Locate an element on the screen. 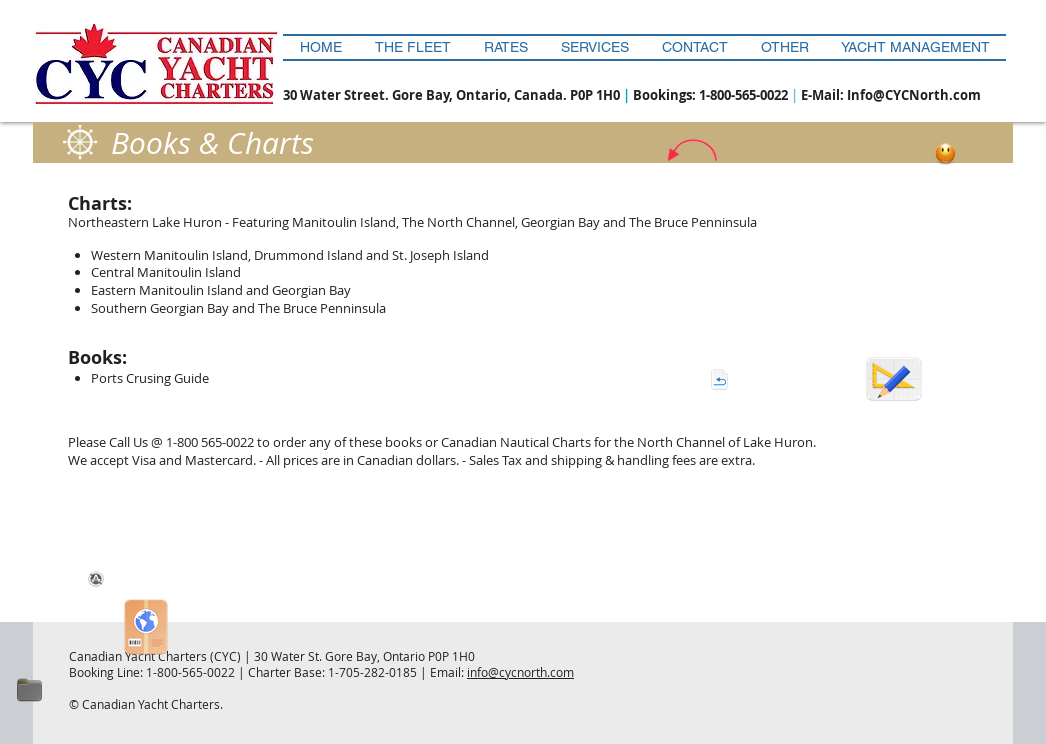 This screenshot has height=744, width=1046. add an emoji or reaction to a message is located at coordinates (945, 154).